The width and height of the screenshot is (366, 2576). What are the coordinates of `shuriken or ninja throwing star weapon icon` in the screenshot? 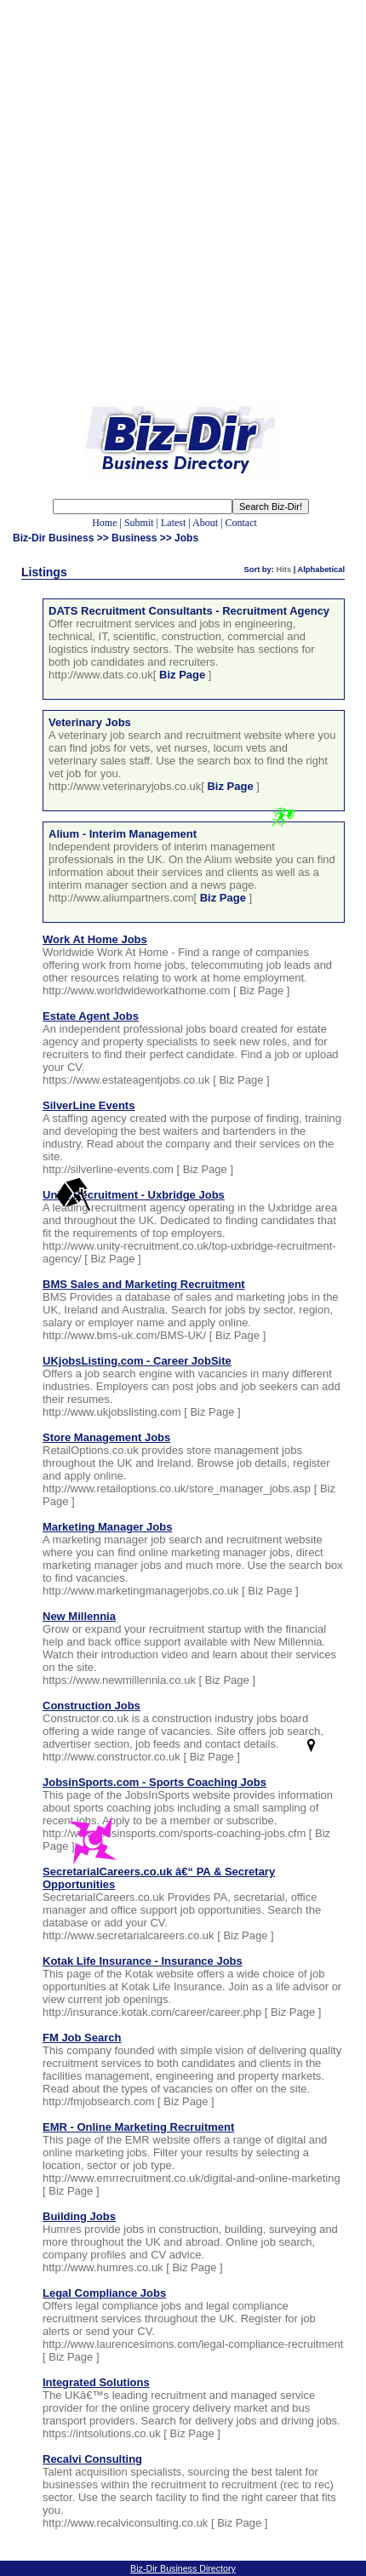 It's located at (93, 1840).